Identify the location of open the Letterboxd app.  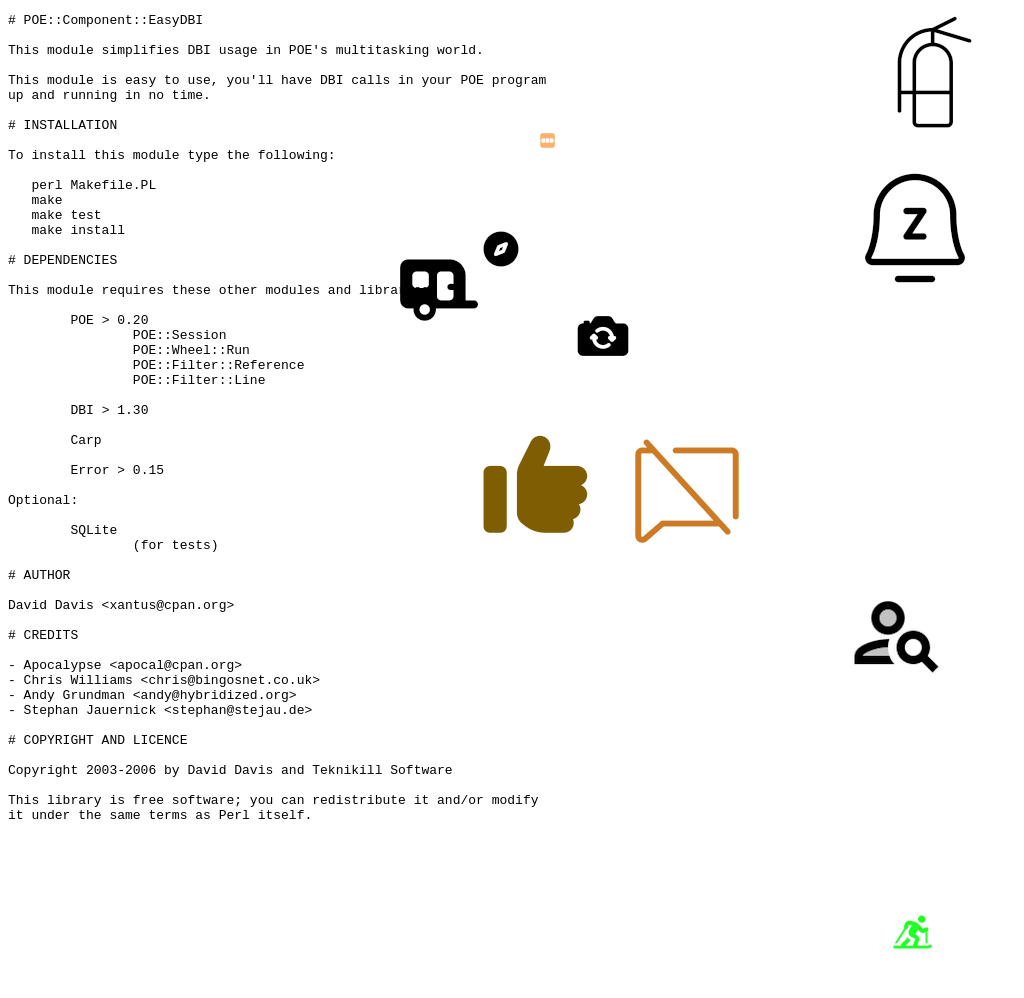
(547, 140).